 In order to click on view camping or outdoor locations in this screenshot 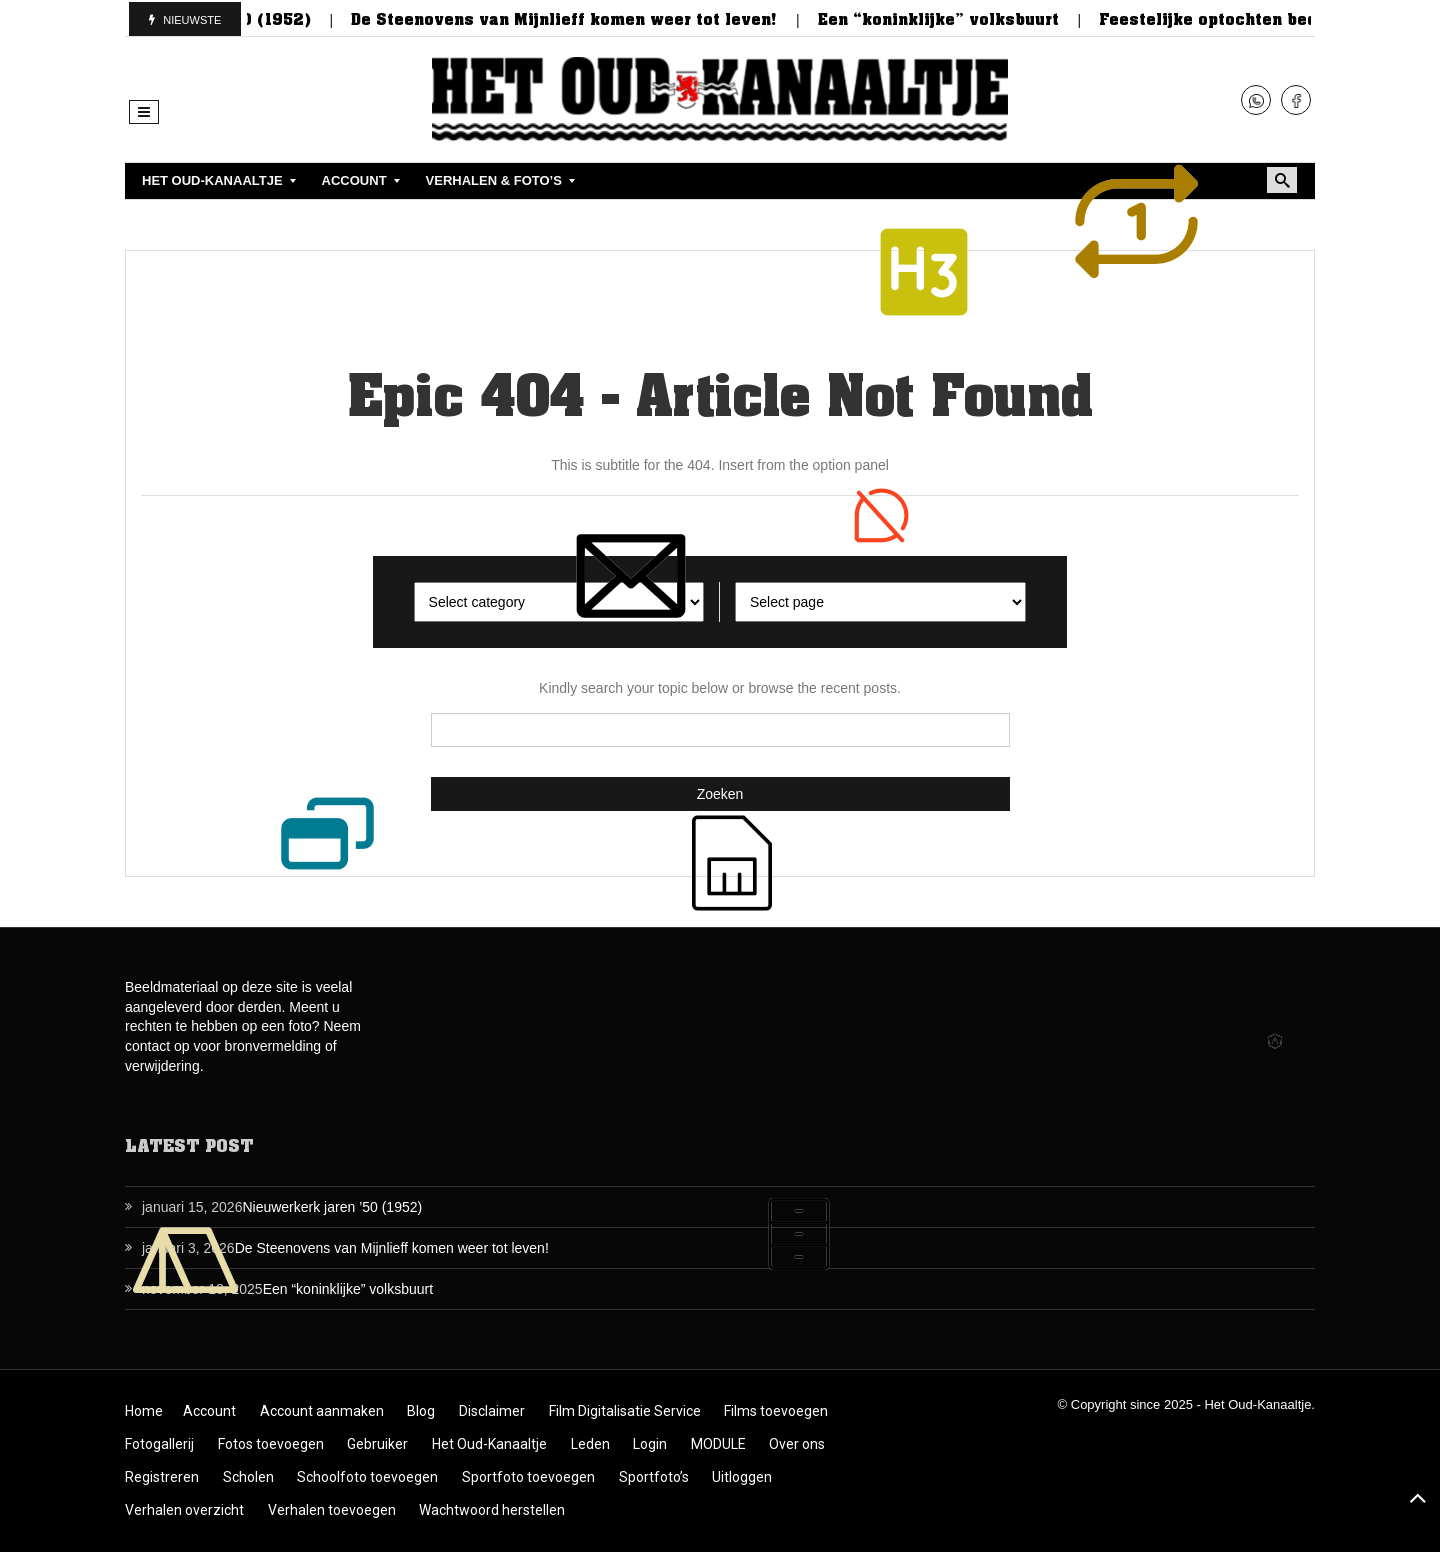, I will do `click(185, 1263)`.